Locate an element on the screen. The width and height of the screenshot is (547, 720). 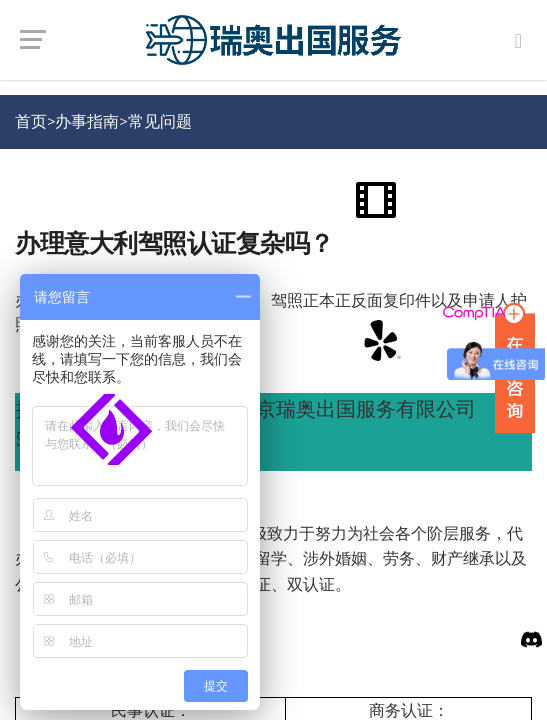
open the Yelp app is located at coordinates (382, 340).